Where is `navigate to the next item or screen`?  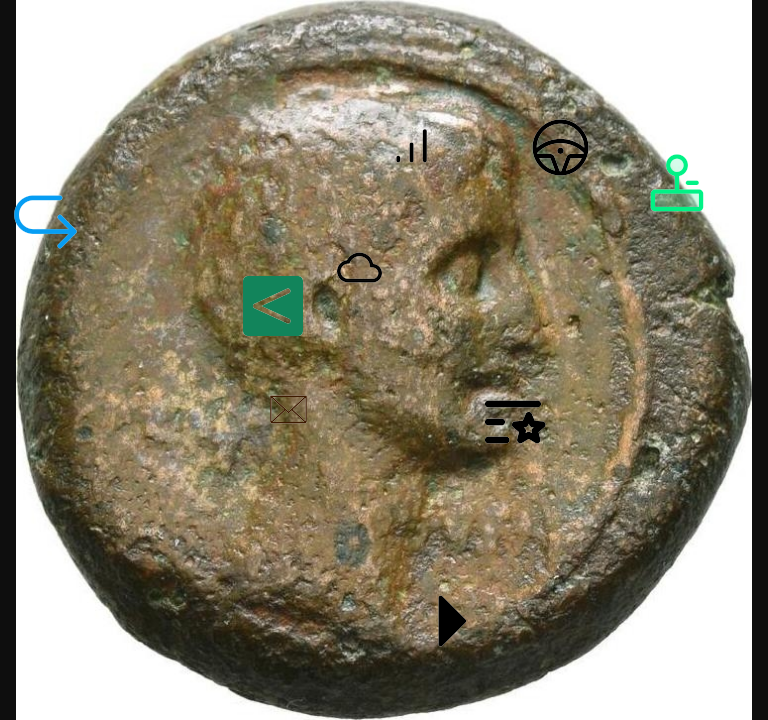 navigate to the next item or screen is located at coordinates (450, 621).